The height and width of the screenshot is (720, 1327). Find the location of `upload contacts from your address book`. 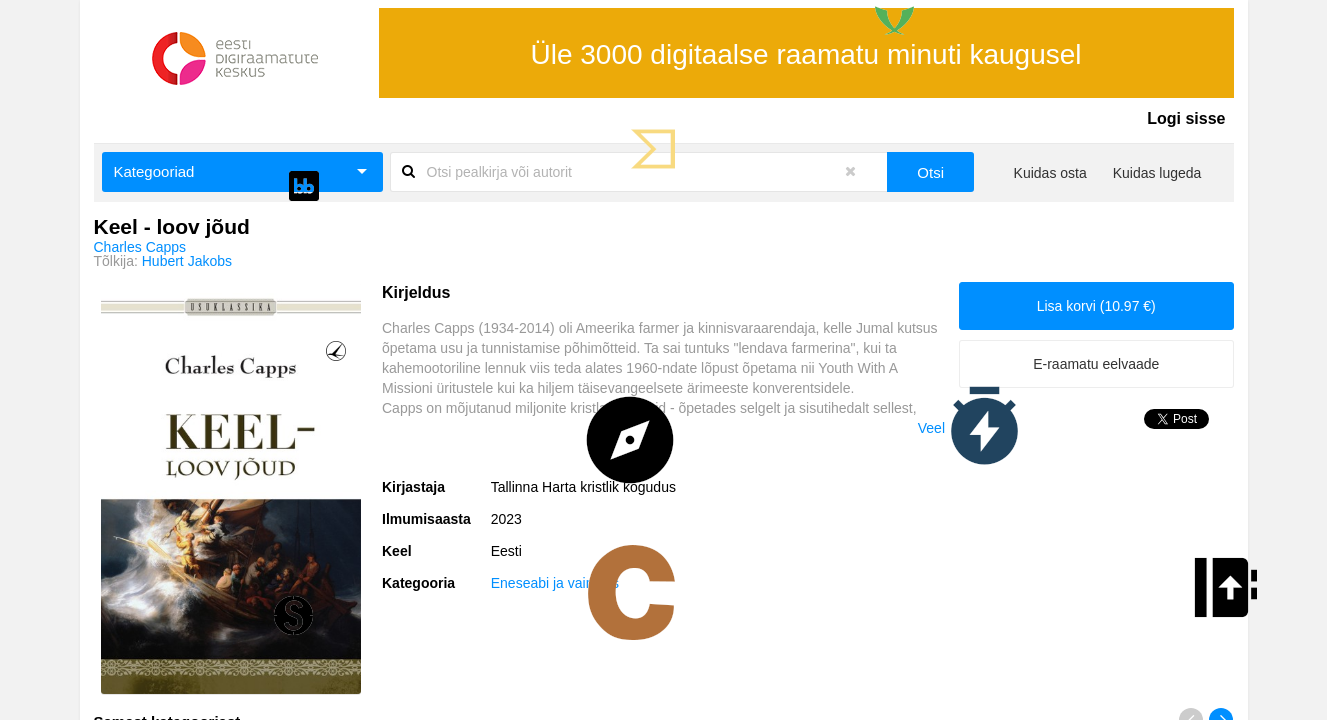

upload contacts from your address book is located at coordinates (1221, 587).